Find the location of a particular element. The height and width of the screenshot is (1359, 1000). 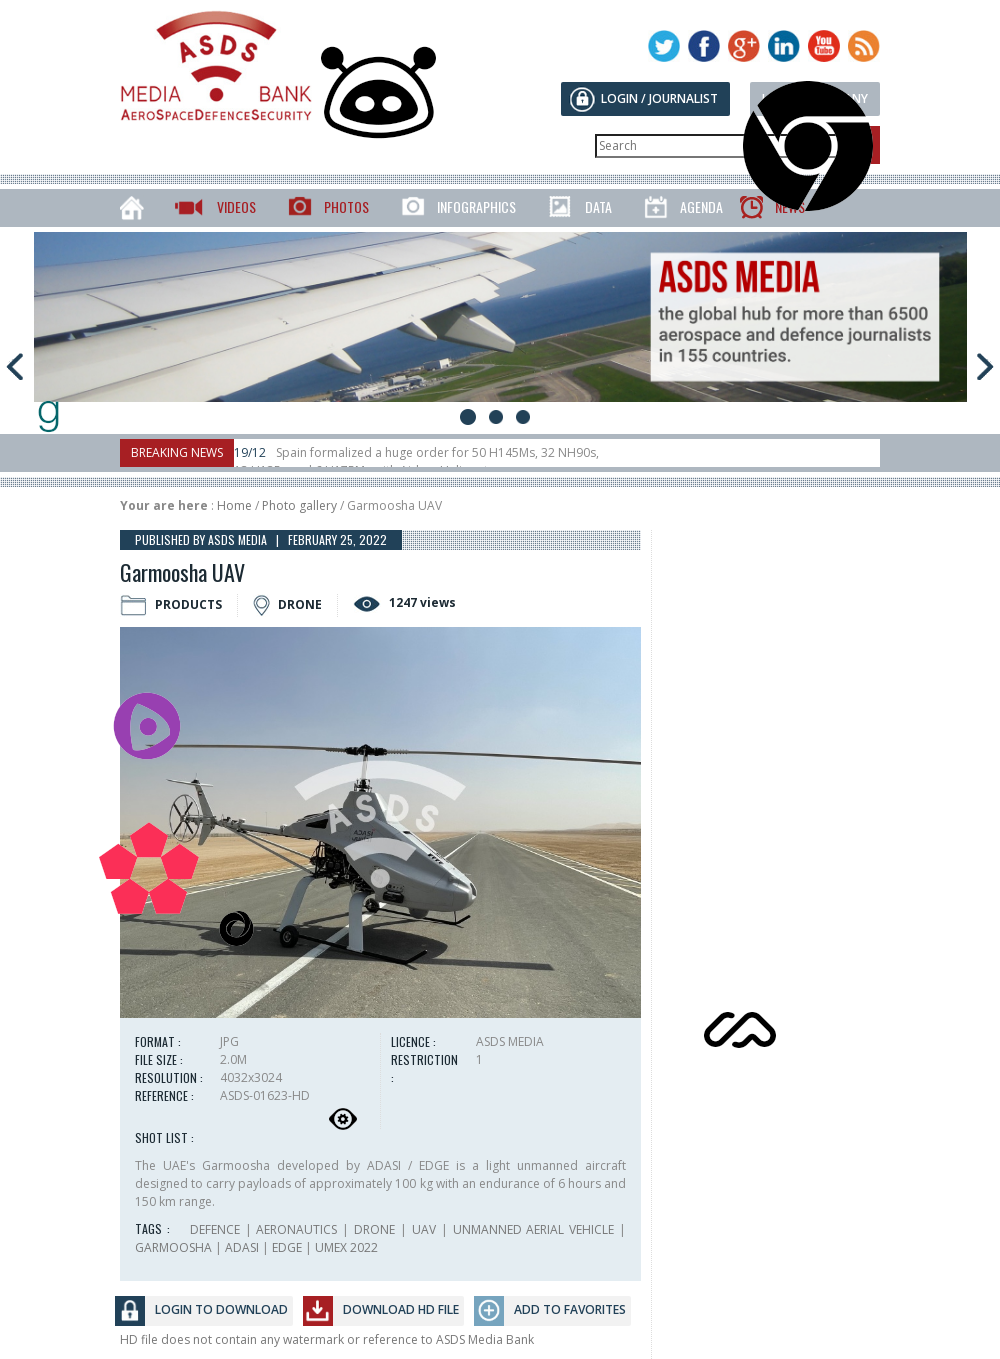

rootssage app or service logo is located at coordinates (149, 868).